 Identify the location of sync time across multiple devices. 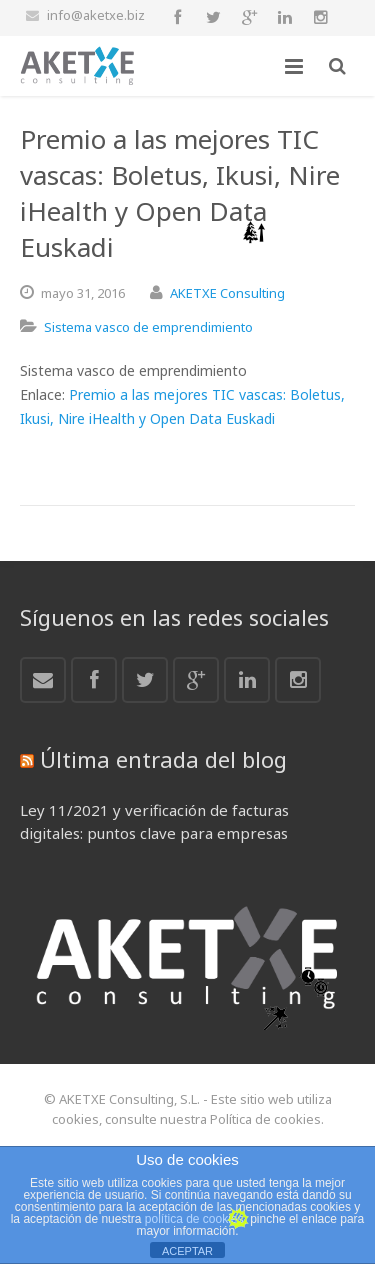
(314, 982).